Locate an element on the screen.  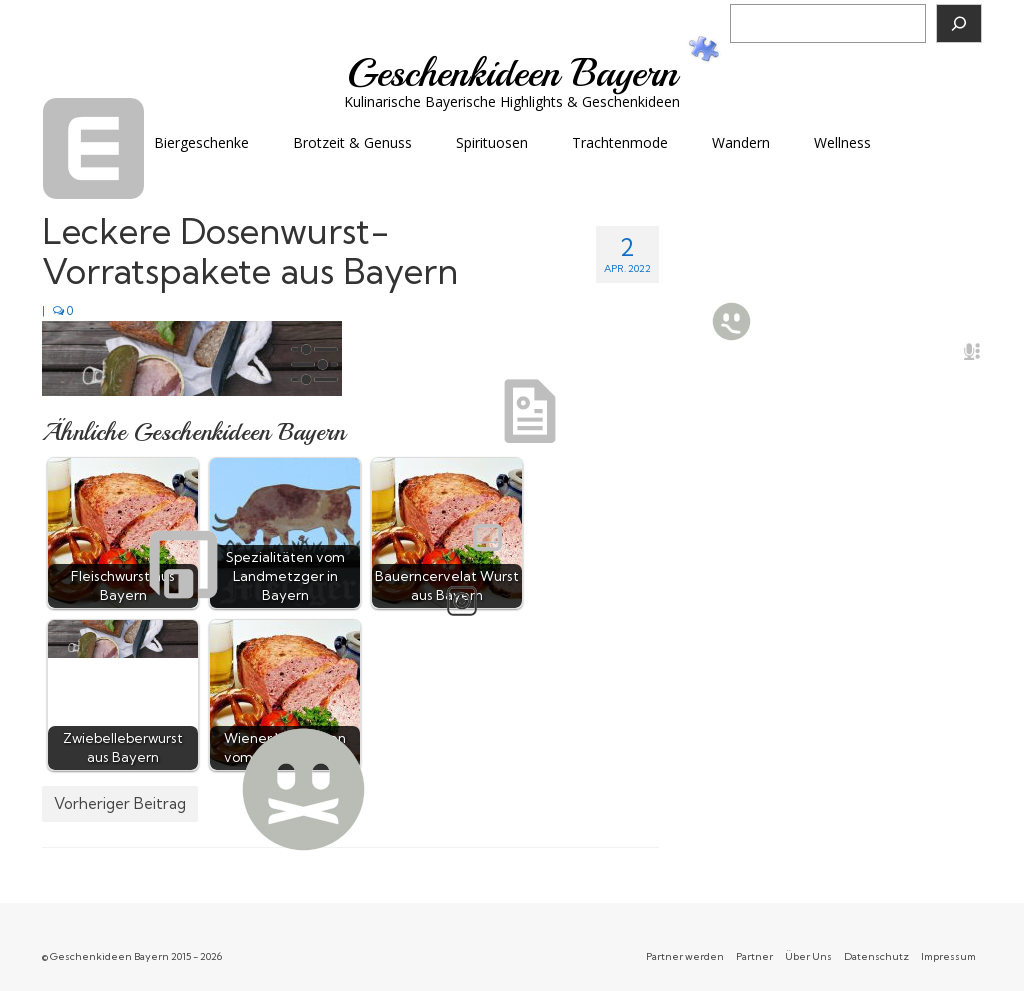
open rhythmbox music player is located at coordinates (462, 601).